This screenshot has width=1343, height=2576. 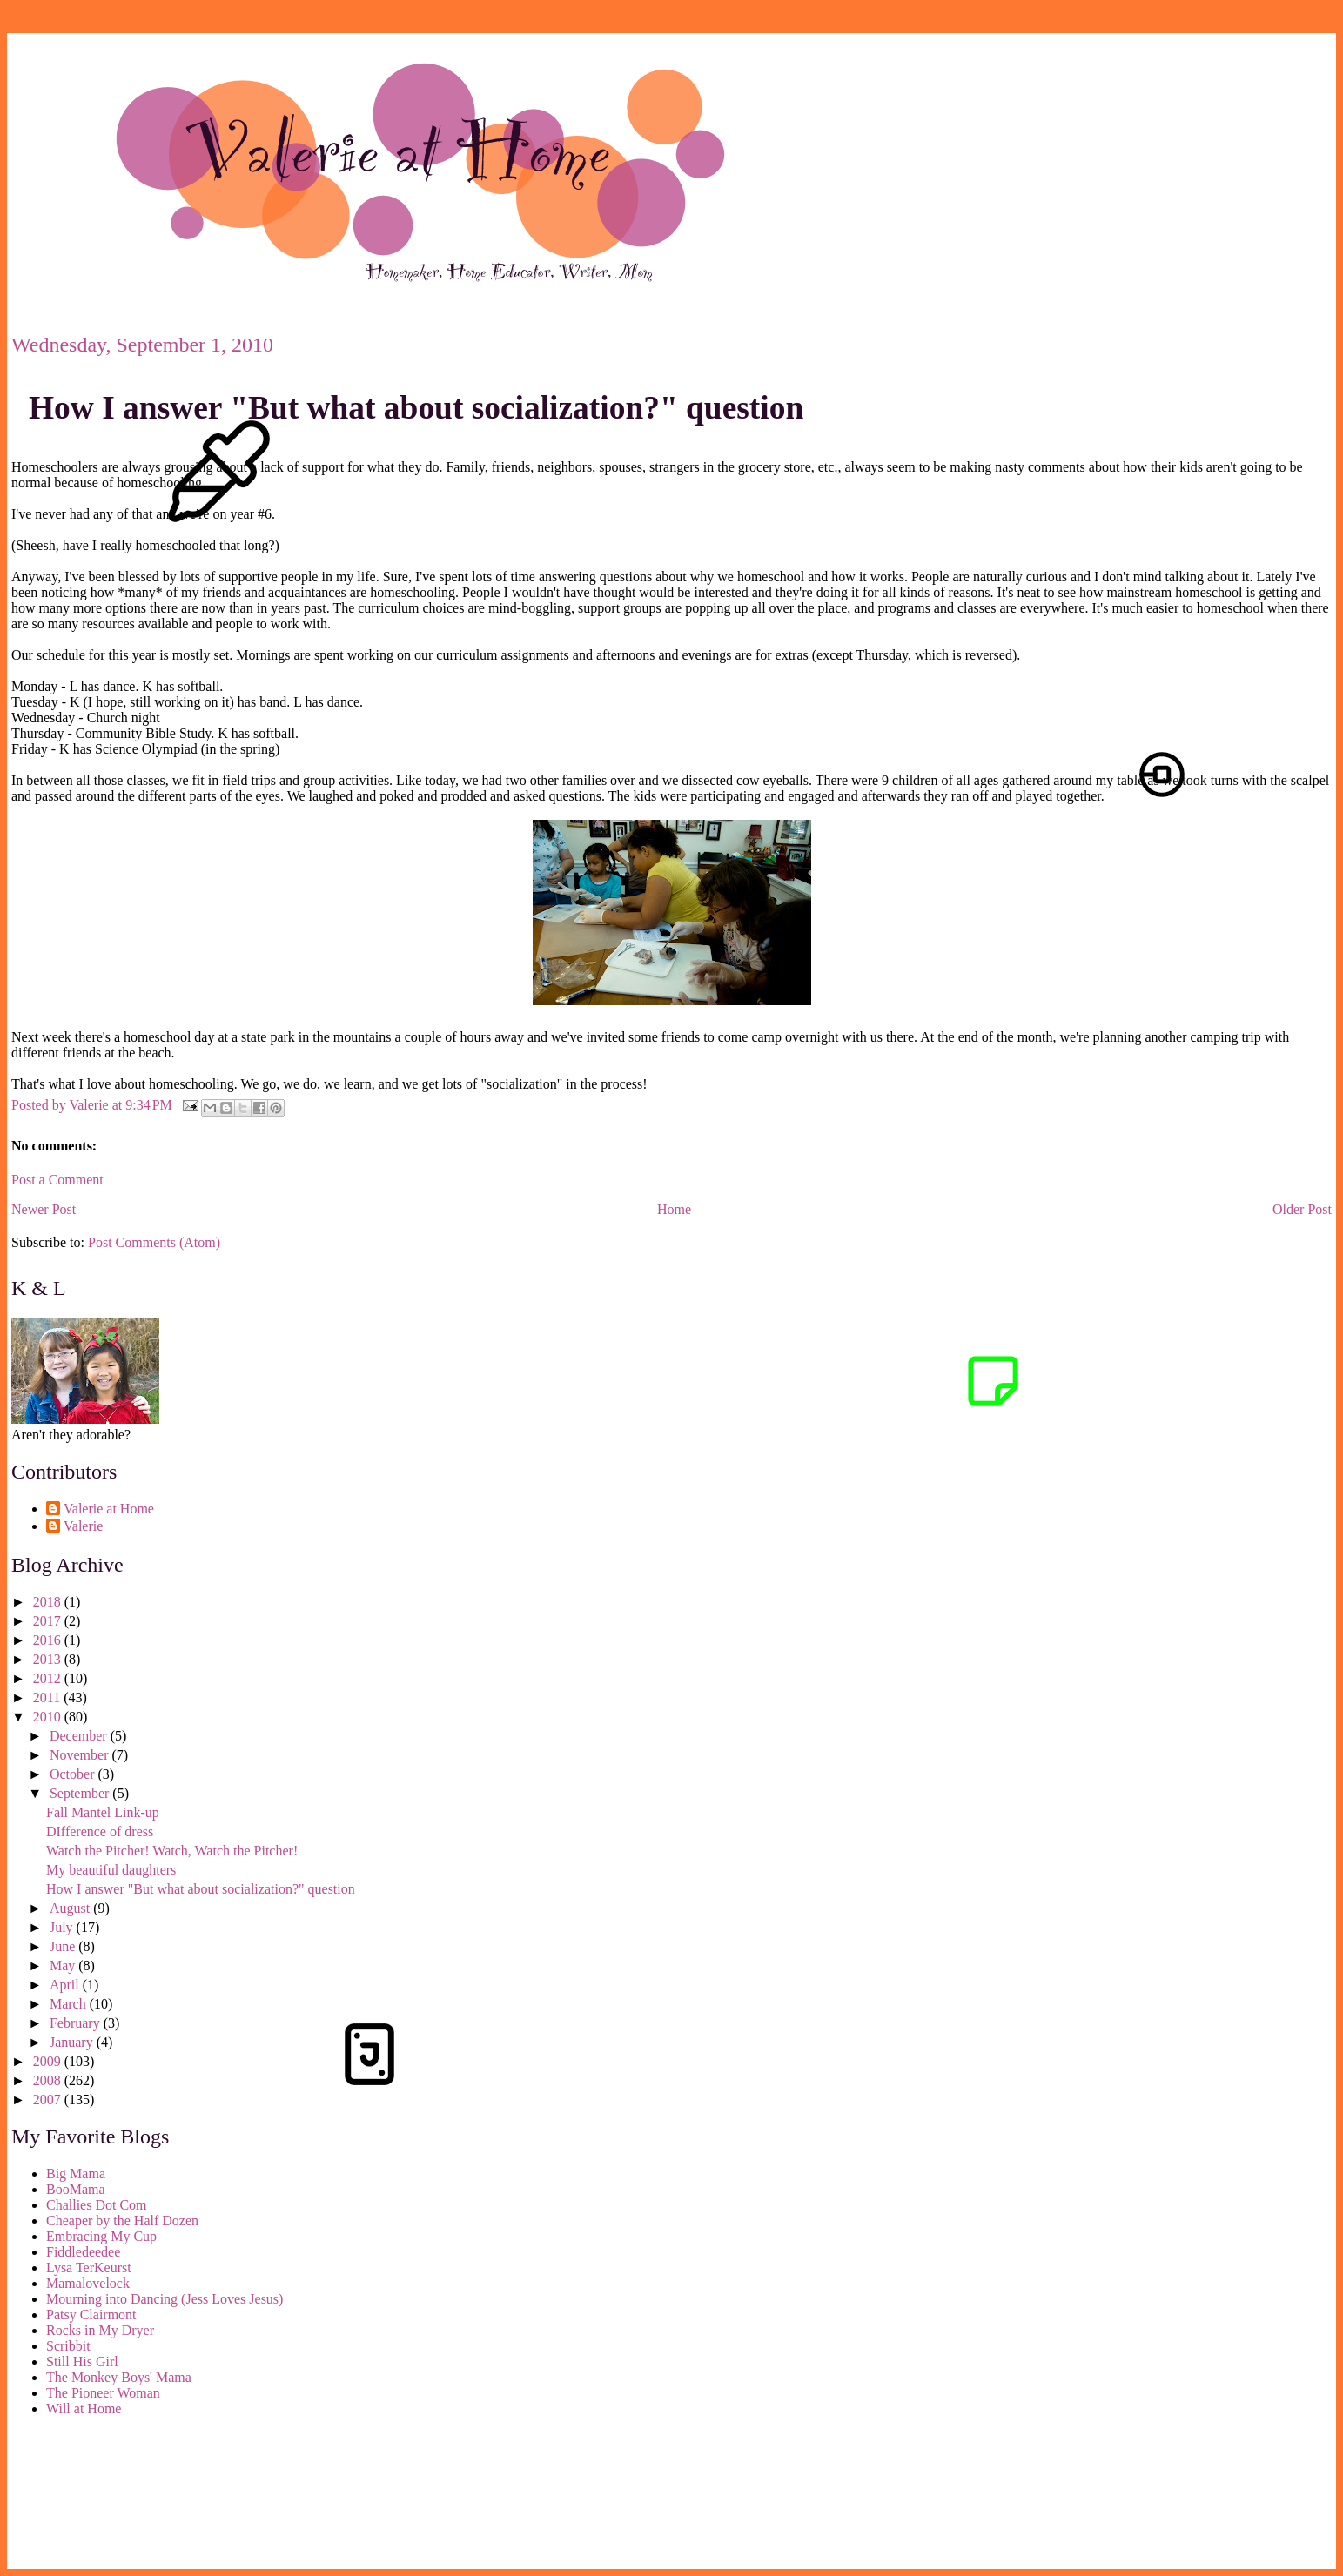 What do you see at coordinates (369, 2054) in the screenshot?
I see `jack playing card in a card game app` at bounding box center [369, 2054].